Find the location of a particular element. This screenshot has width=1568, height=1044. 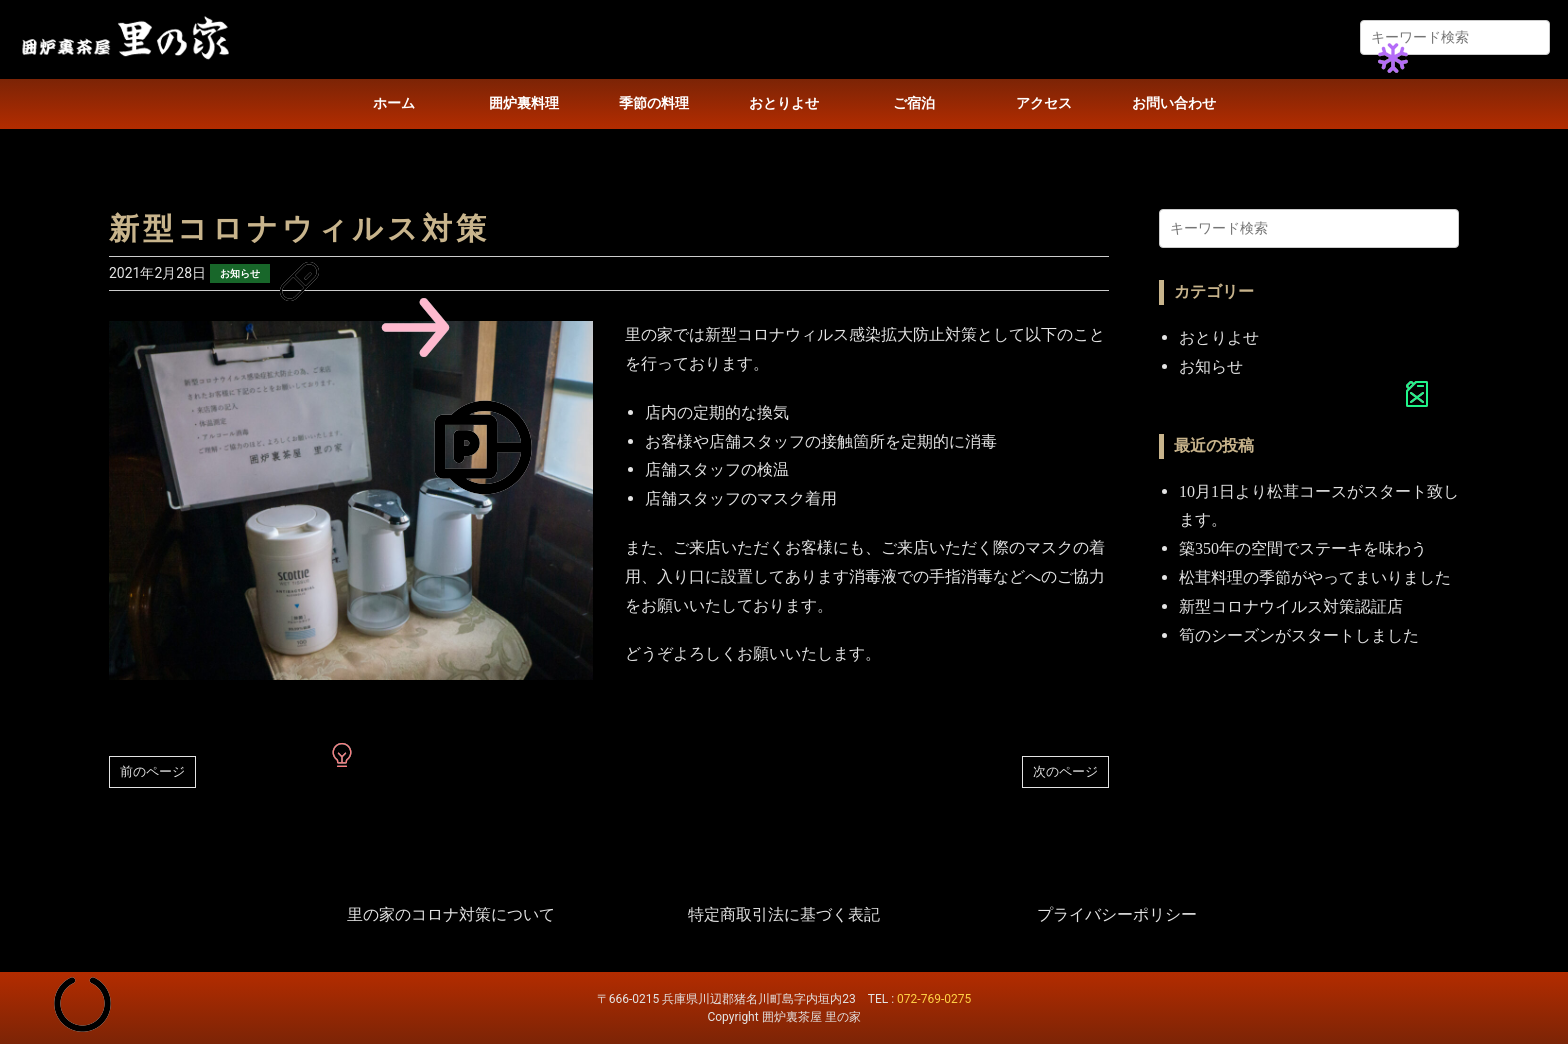

indicates fuel or gas-related settings is located at coordinates (1417, 394).